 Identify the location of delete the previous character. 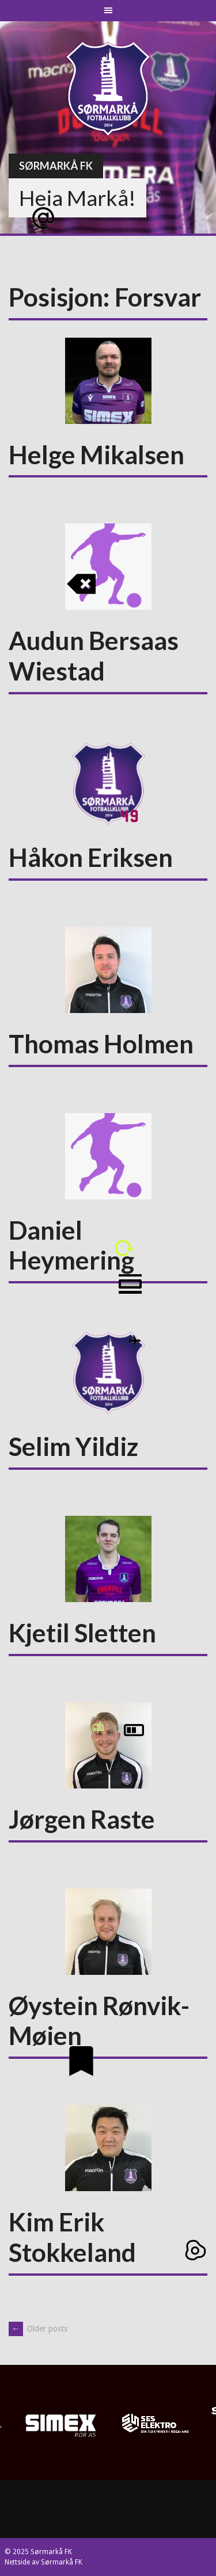
(81, 584).